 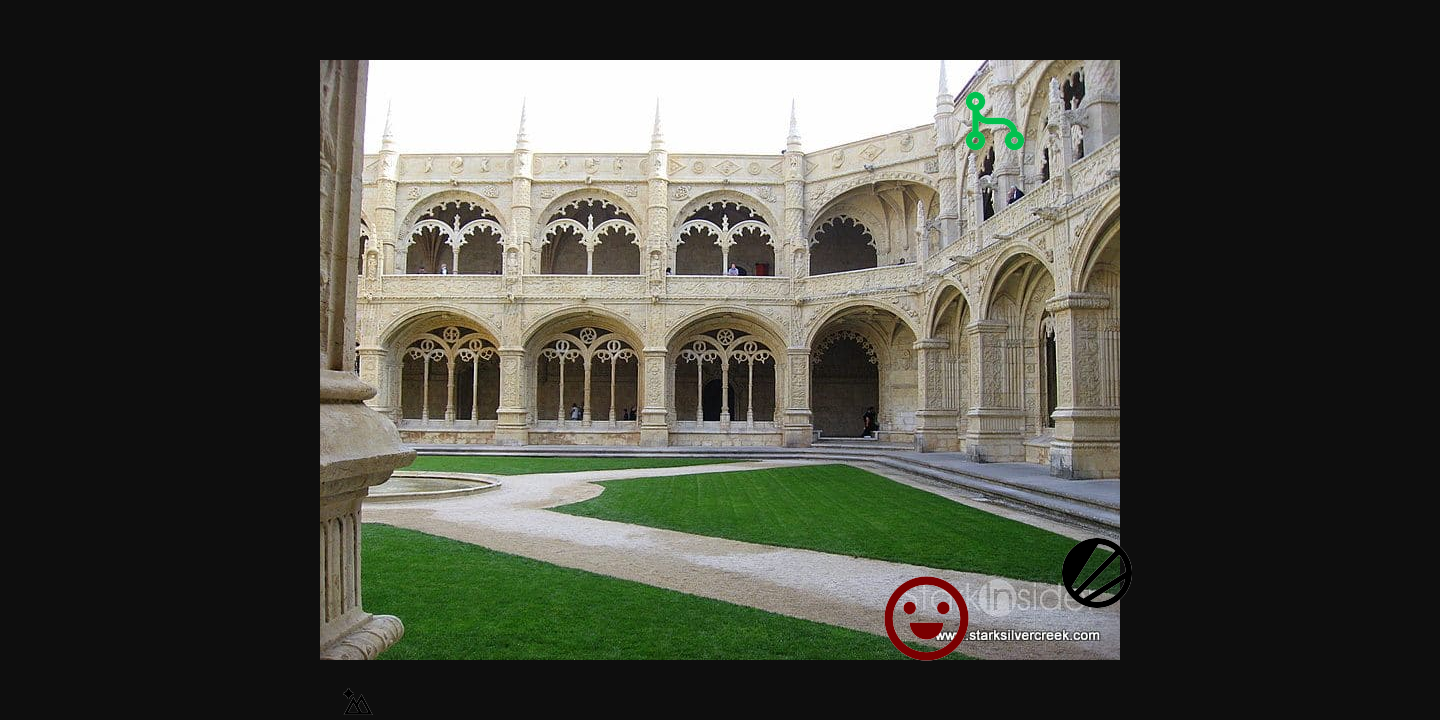 What do you see at coordinates (926, 618) in the screenshot?
I see `add an emoji or reaction` at bounding box center [926, 618].